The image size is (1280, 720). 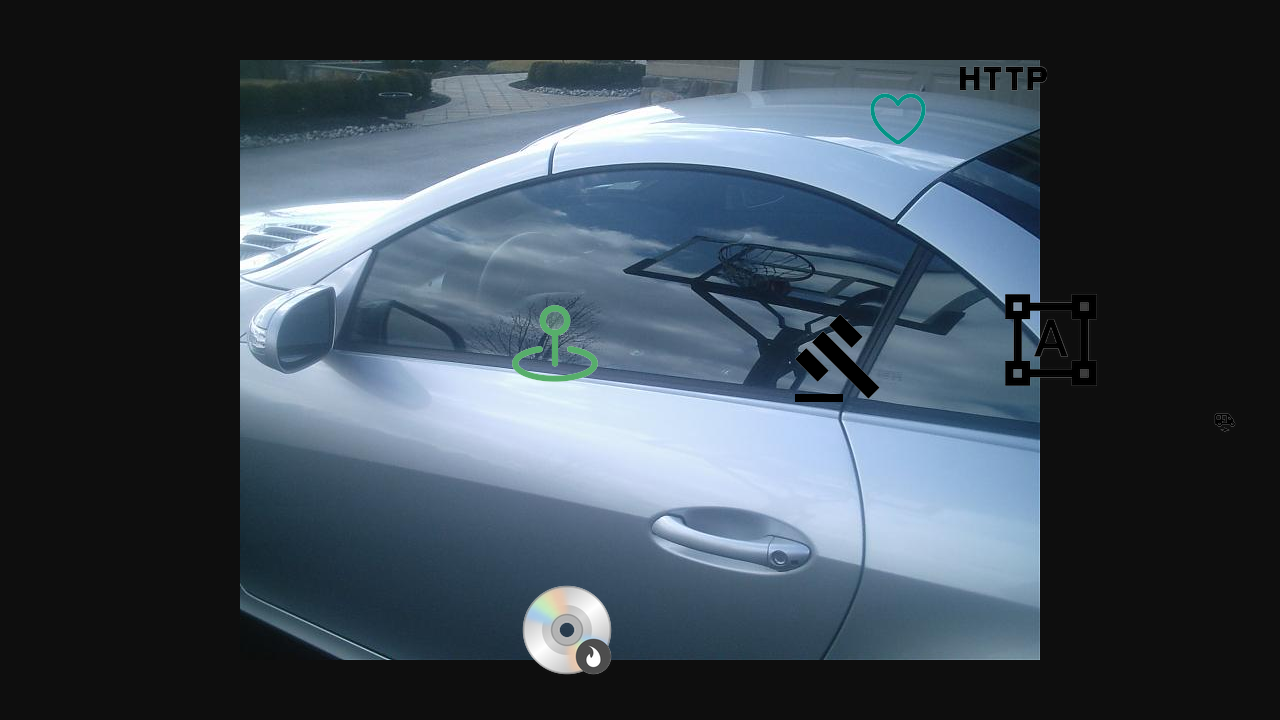 I want to click on access legal or terms of service information, so click(x=839, y=358).